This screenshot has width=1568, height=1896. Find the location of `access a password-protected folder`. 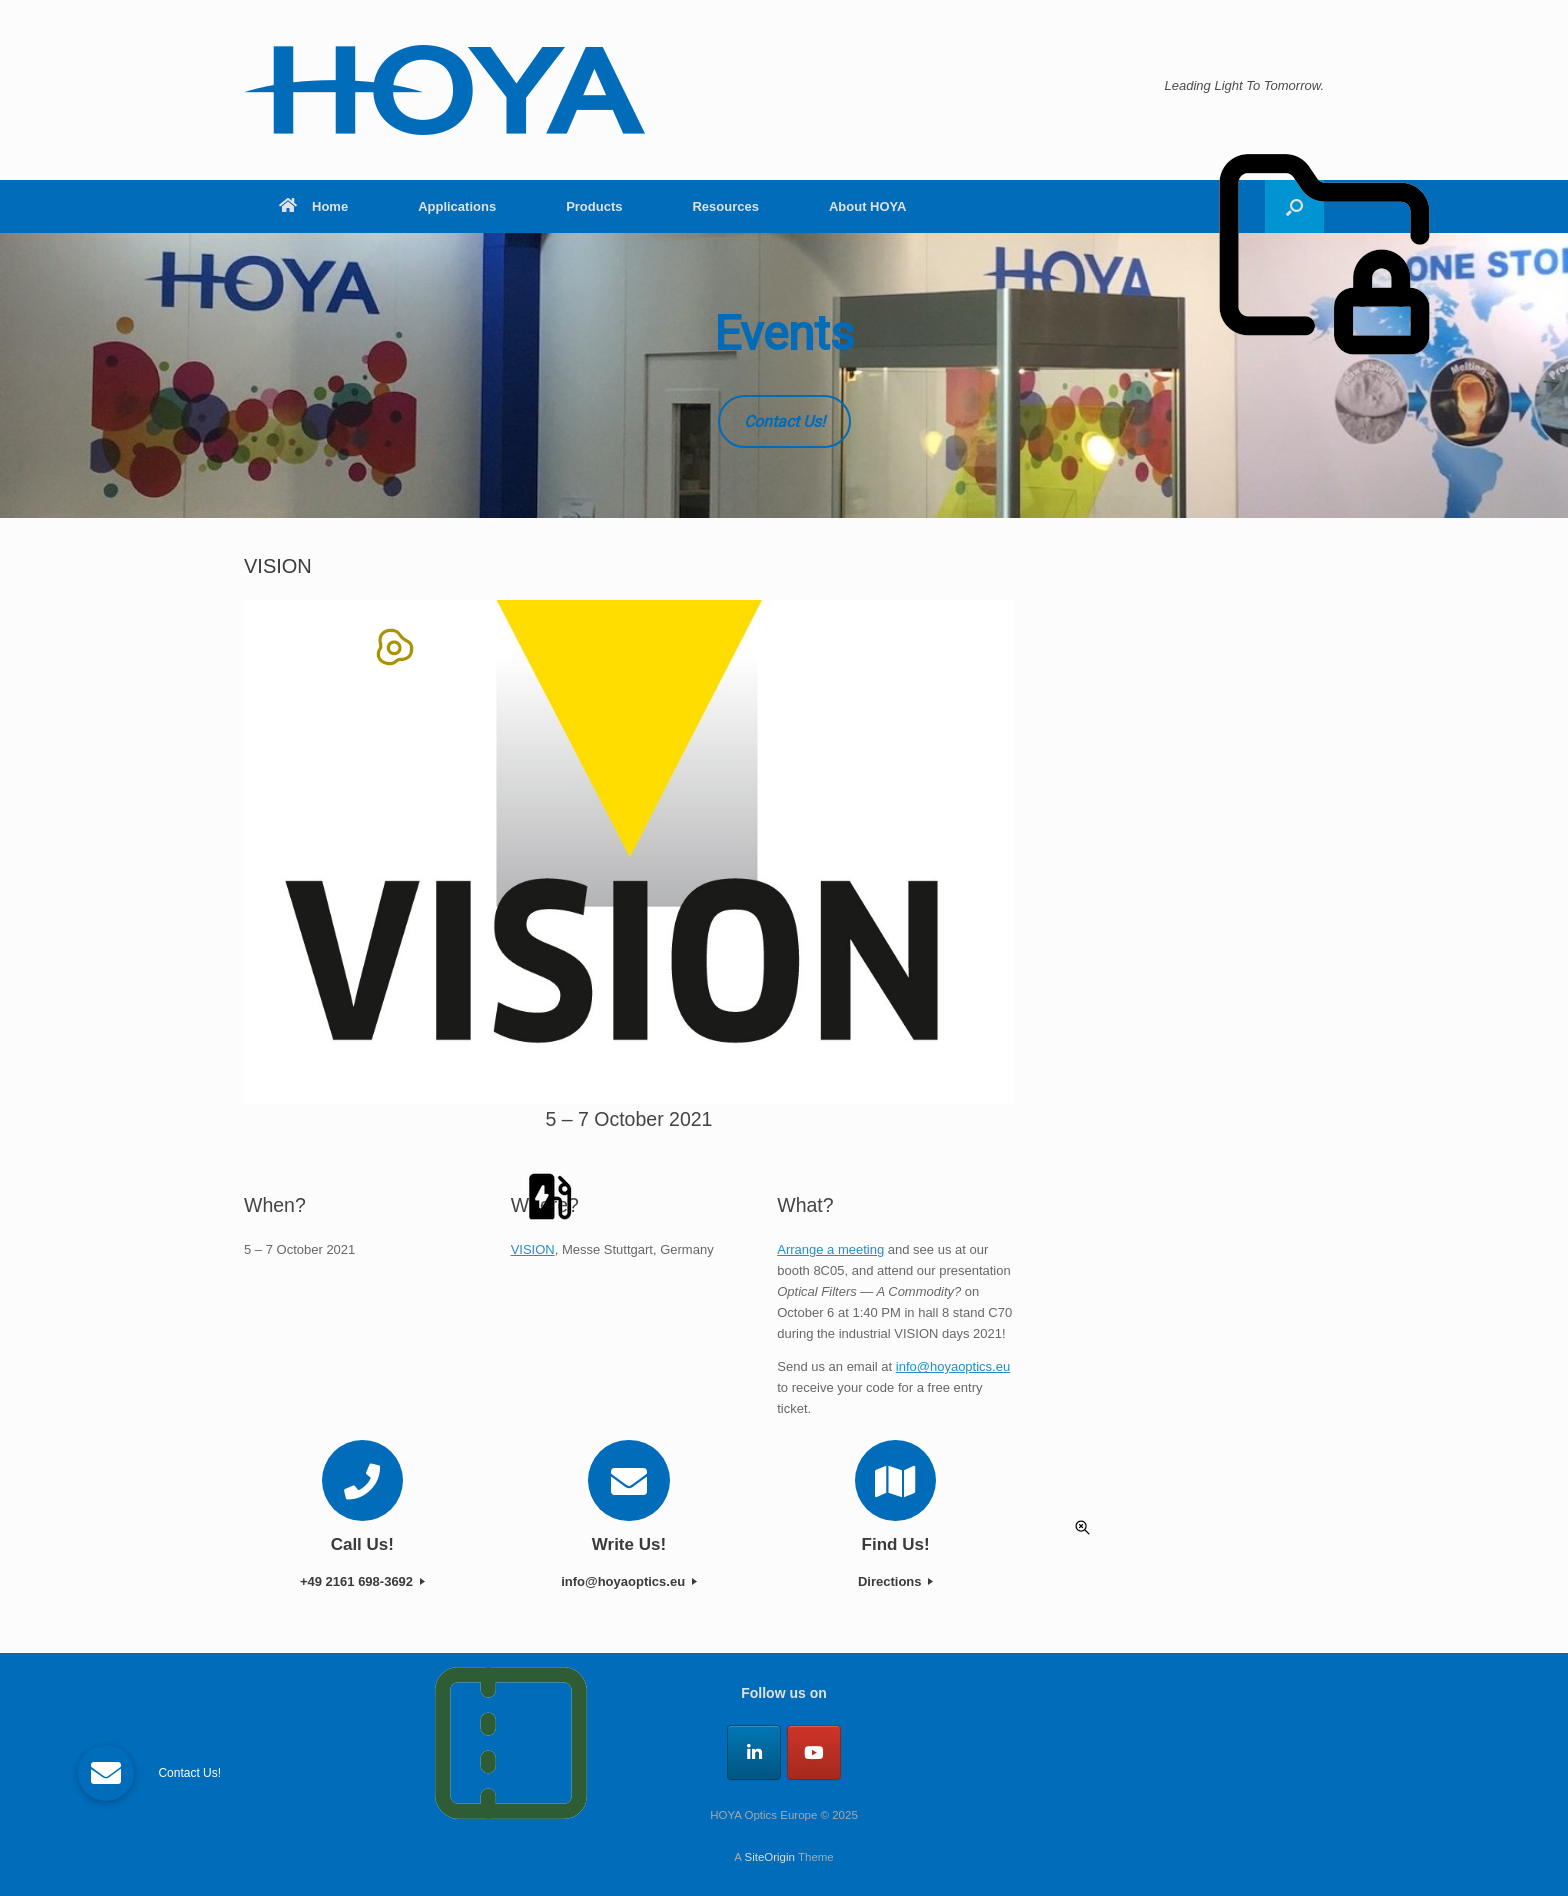

access a password-protected folder is located at coordinates (1324, 249).